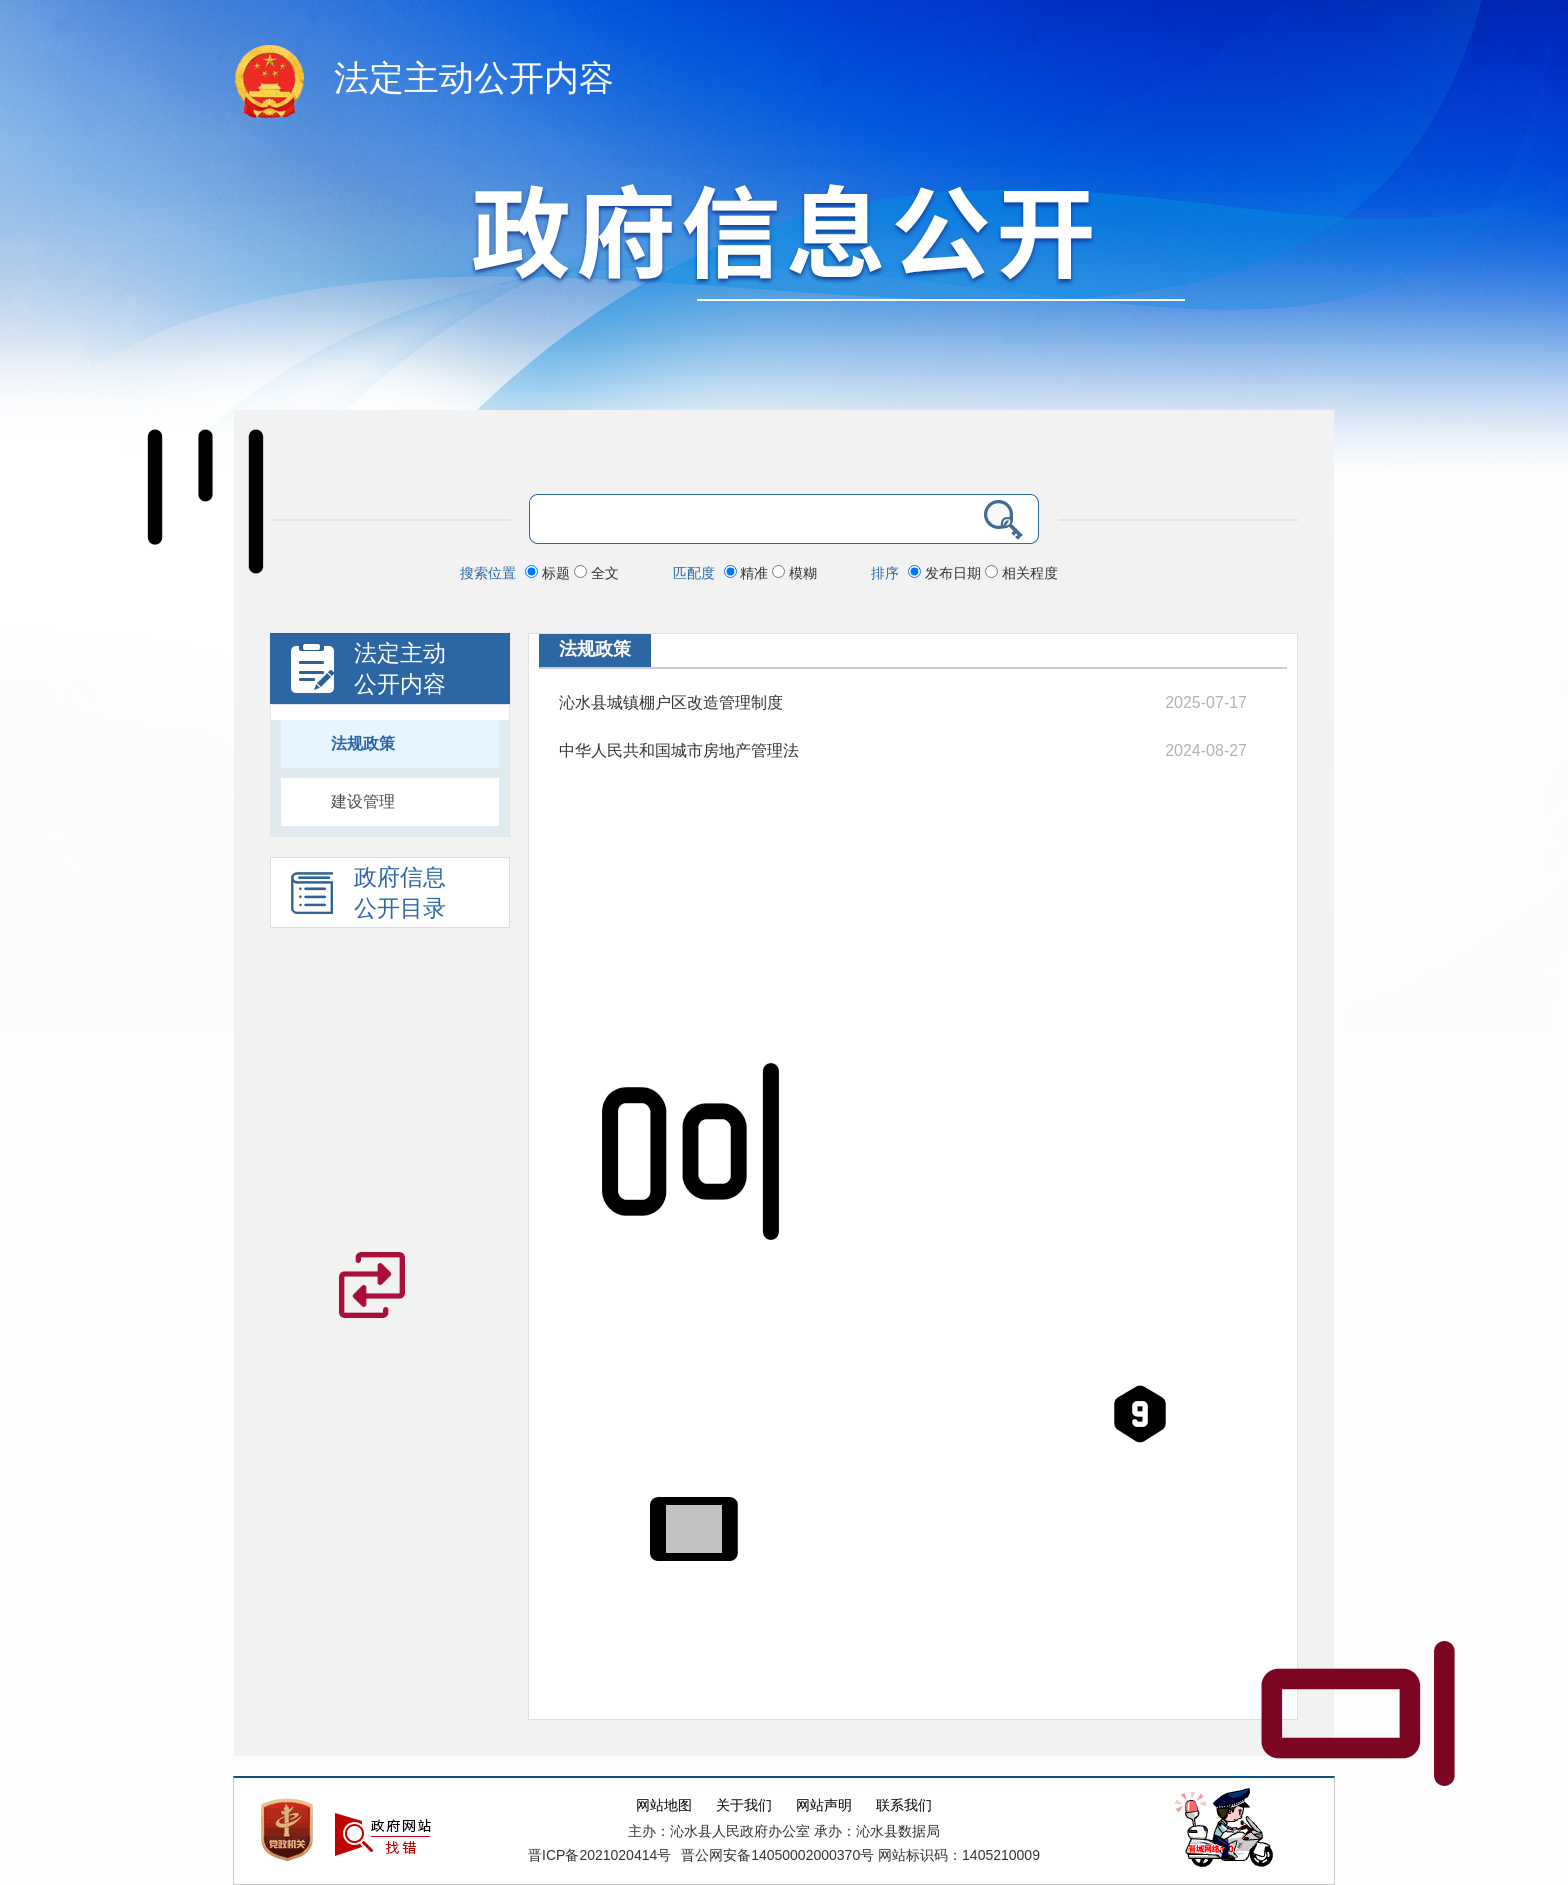 This screenshot has height=1885, width=1568. I want to click on swap or exchange items, so click(372, 1285).